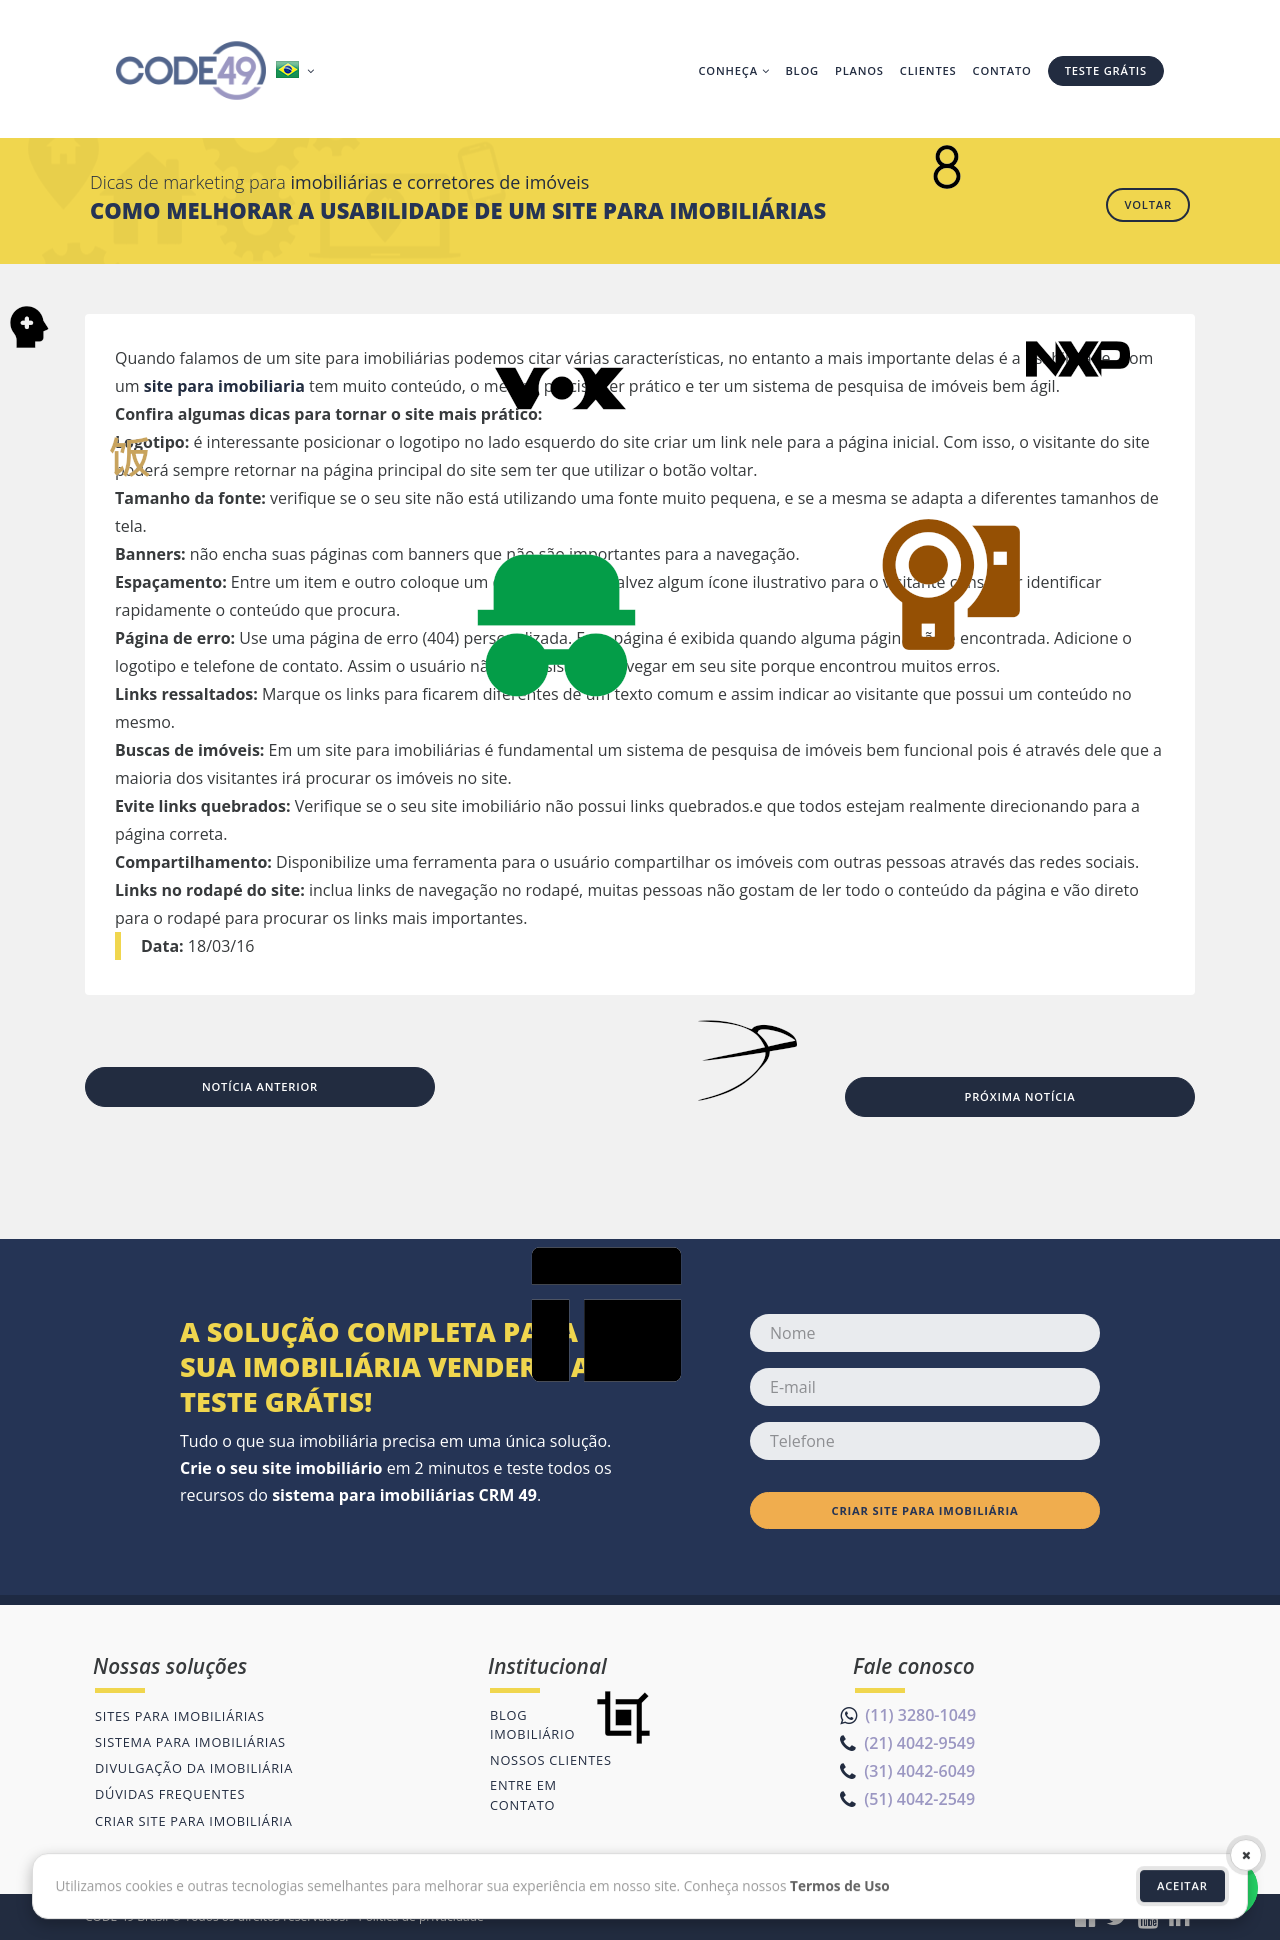 Image resolution: width=1280 pixels, height=1940 pixels. I want to click on indicates item number 8 in a list or sequence, so click(947, 167).